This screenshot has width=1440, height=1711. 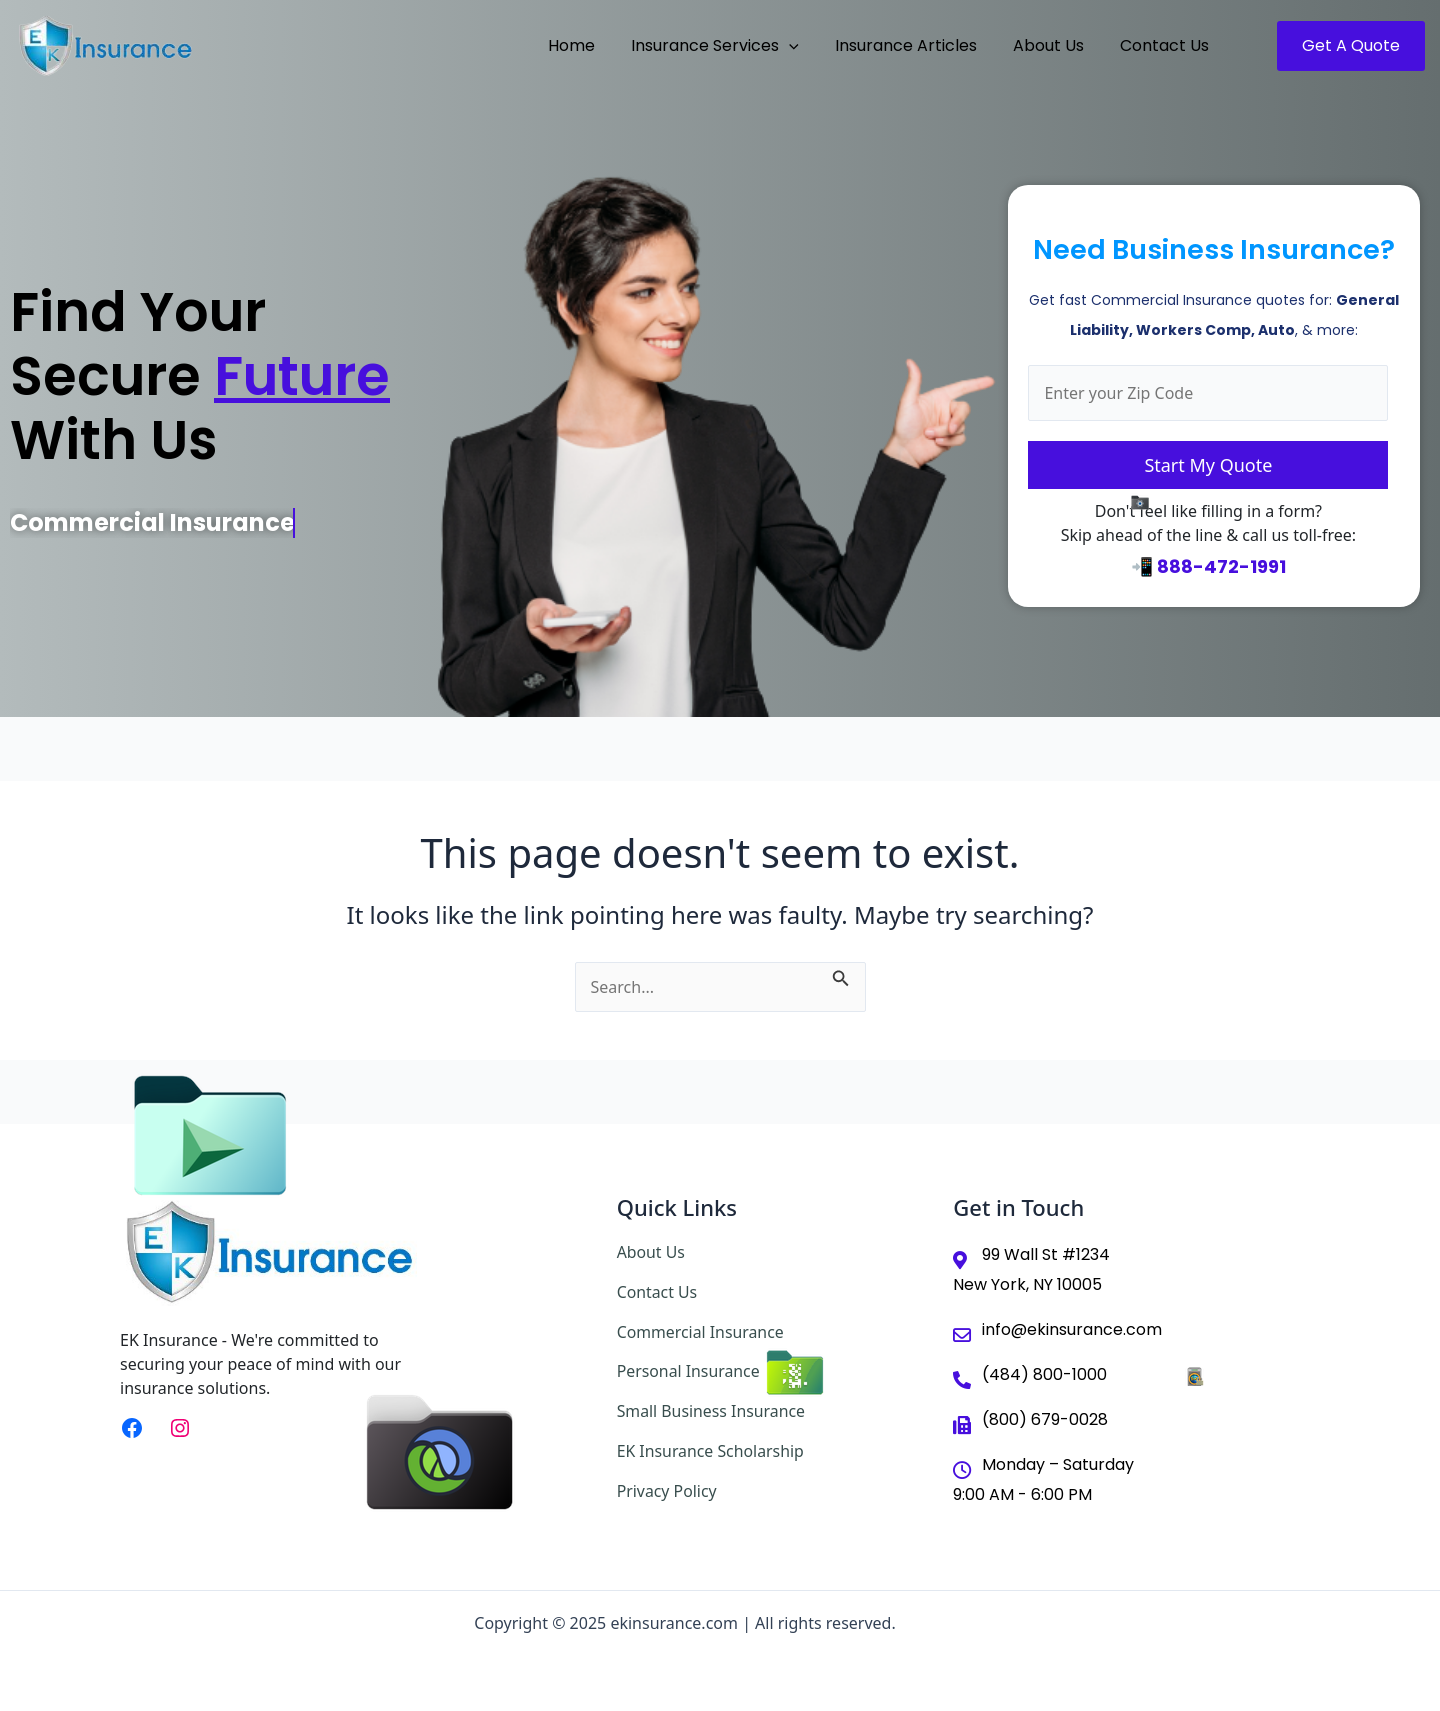 I want to click on open folder containing clojure project files, so click(x=439, y=1456).